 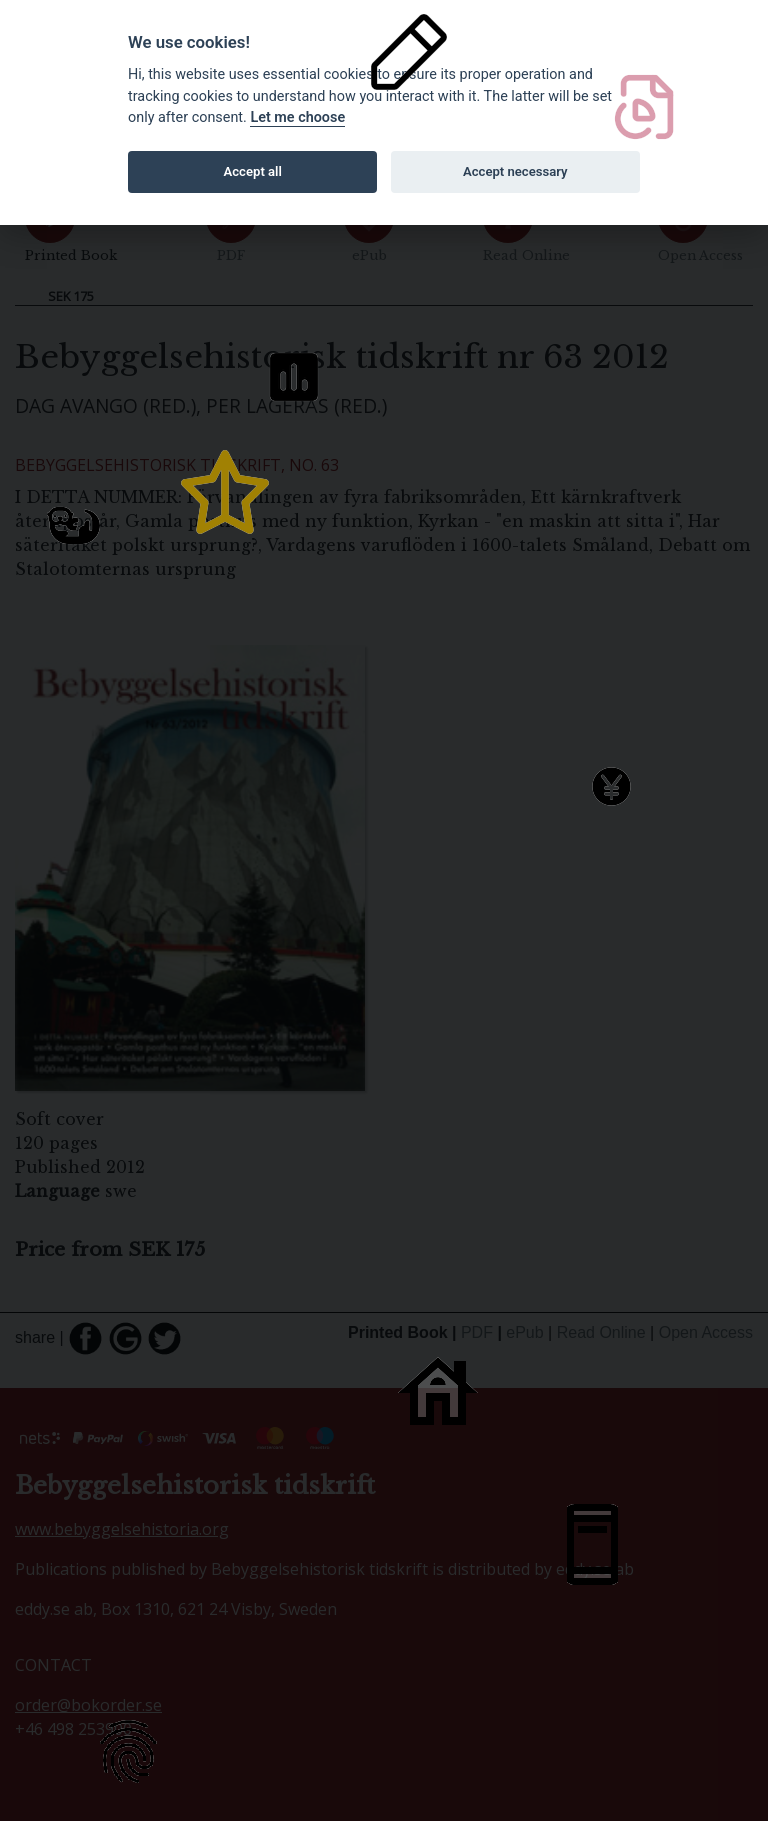 What do you see at coordinates (73, 525) in the screenshot?
I see `otter mascot or brand logo` at bounding box center [73, 525].